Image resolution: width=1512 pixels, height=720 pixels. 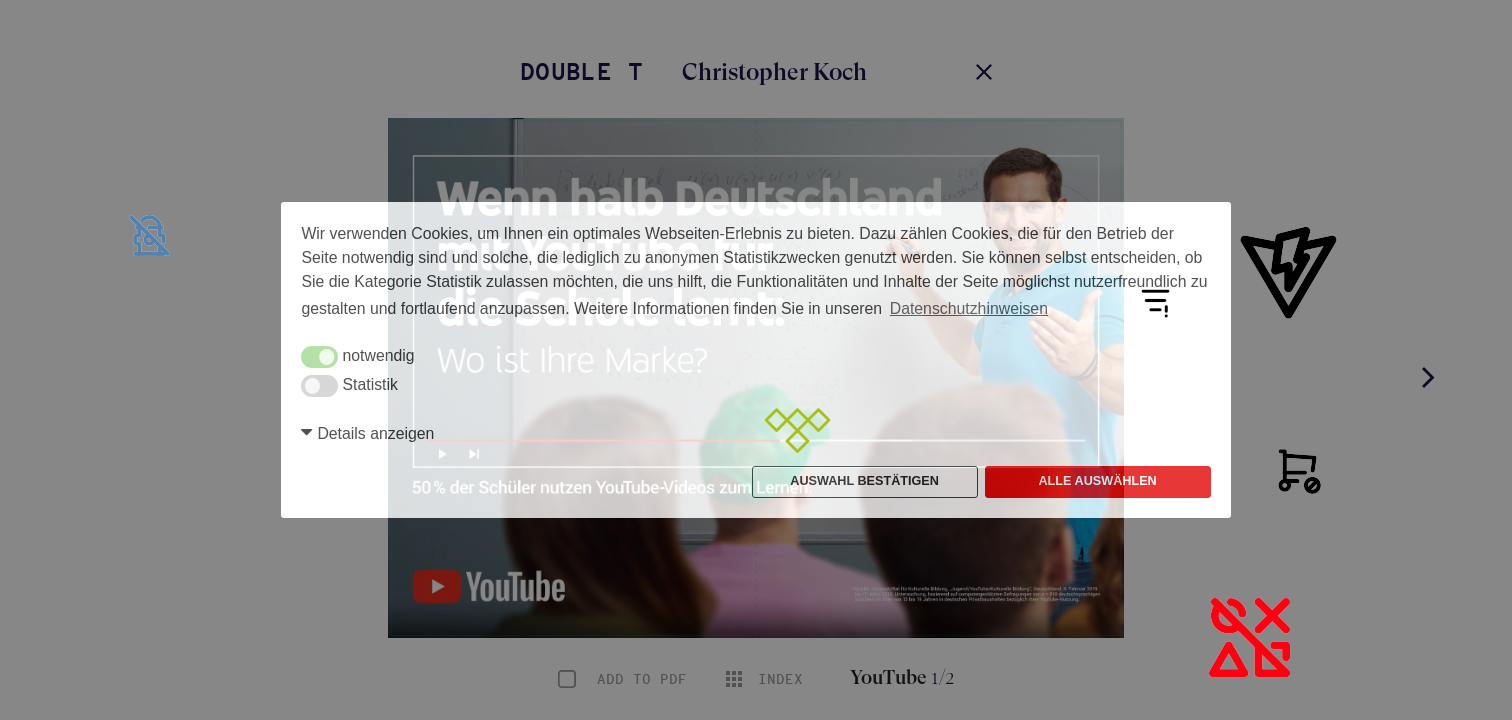 I want to click on filter settings require attention, so click(x=1155, y=300).